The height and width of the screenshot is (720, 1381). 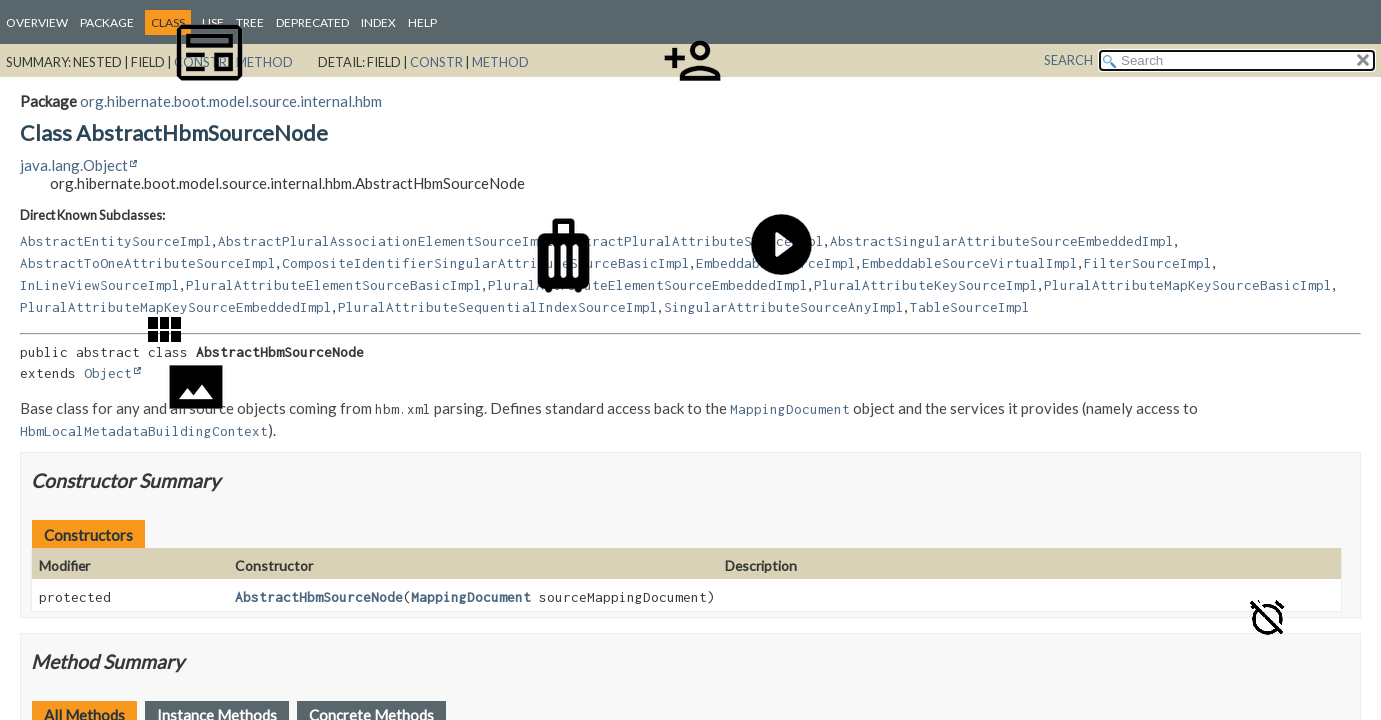 What do you see at coordinates (209, 52) in the screenshot?
I see `preview a document or file` at bounding box center [209, 52].